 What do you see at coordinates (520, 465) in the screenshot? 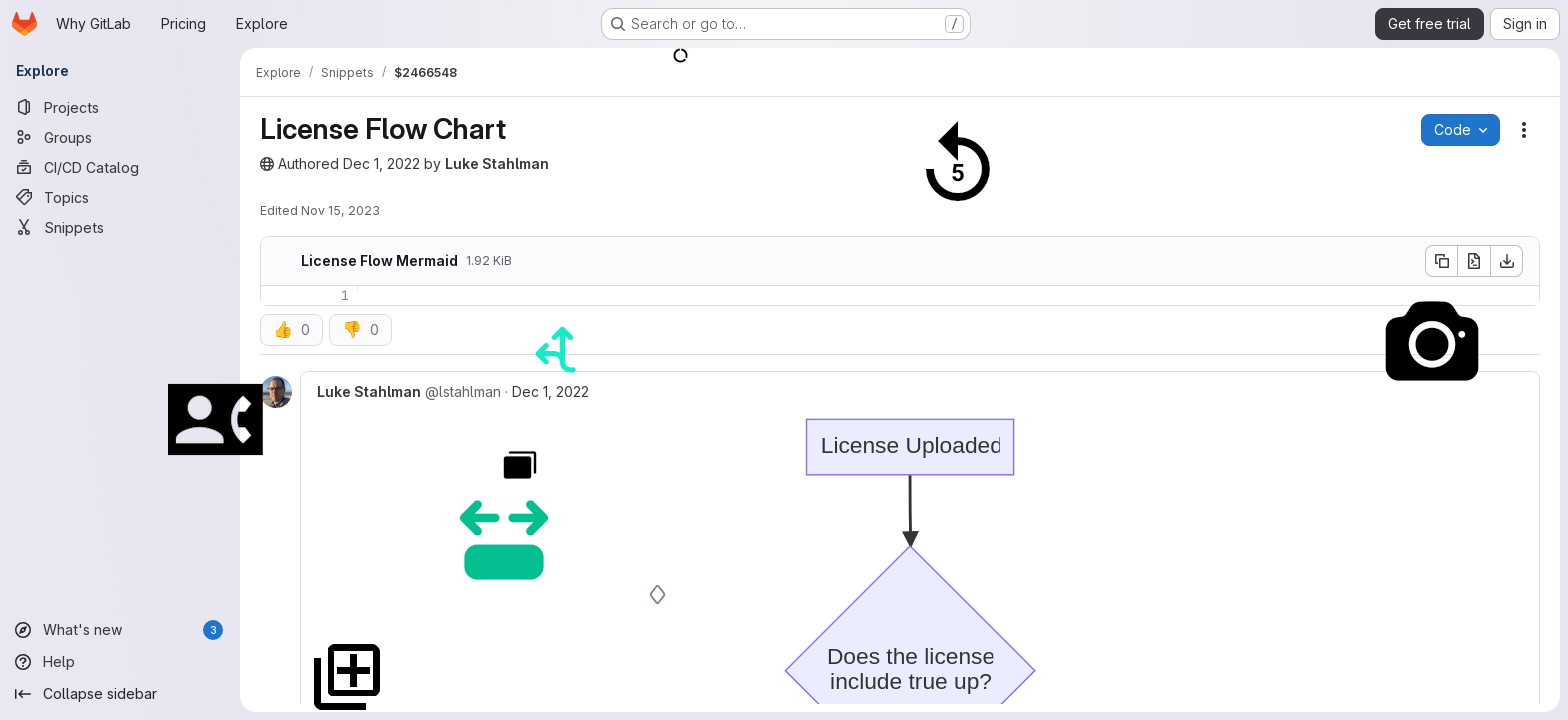
I see `view stacked cards or layers` at bounding box center [520, 465].